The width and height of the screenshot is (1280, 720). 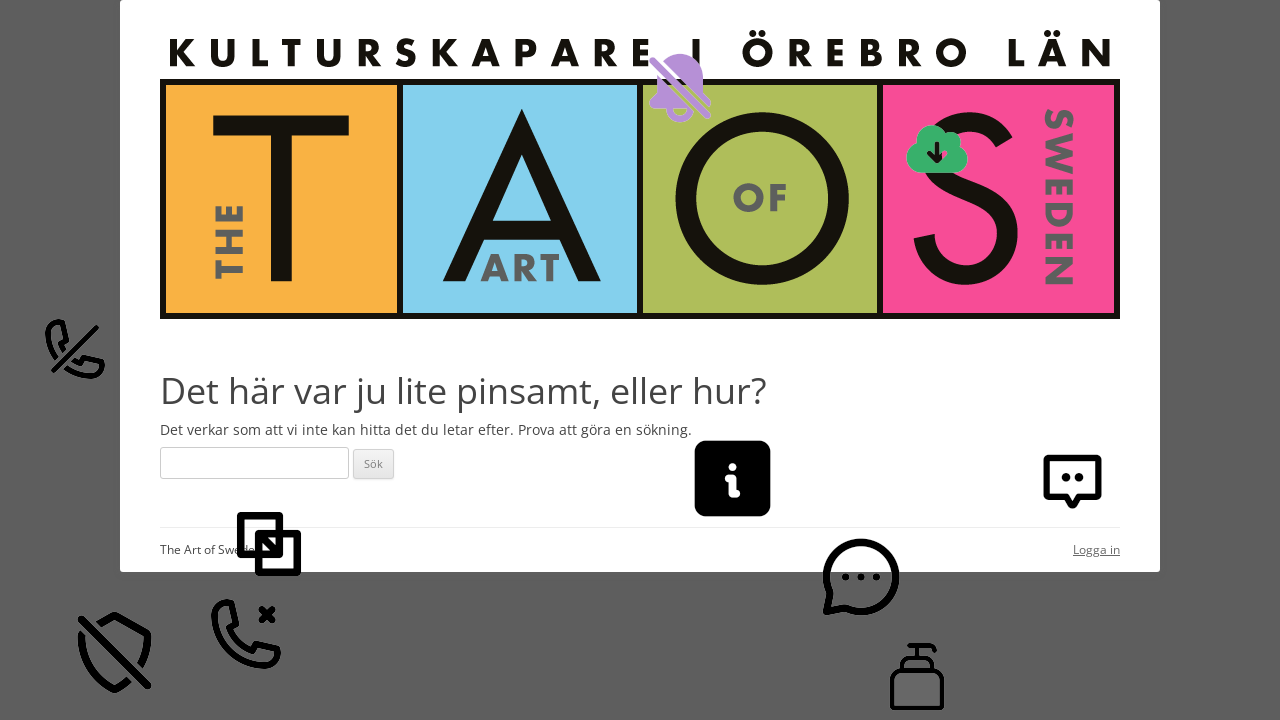 I want to click on download file from cloud storage, so click(x=937, y=149).